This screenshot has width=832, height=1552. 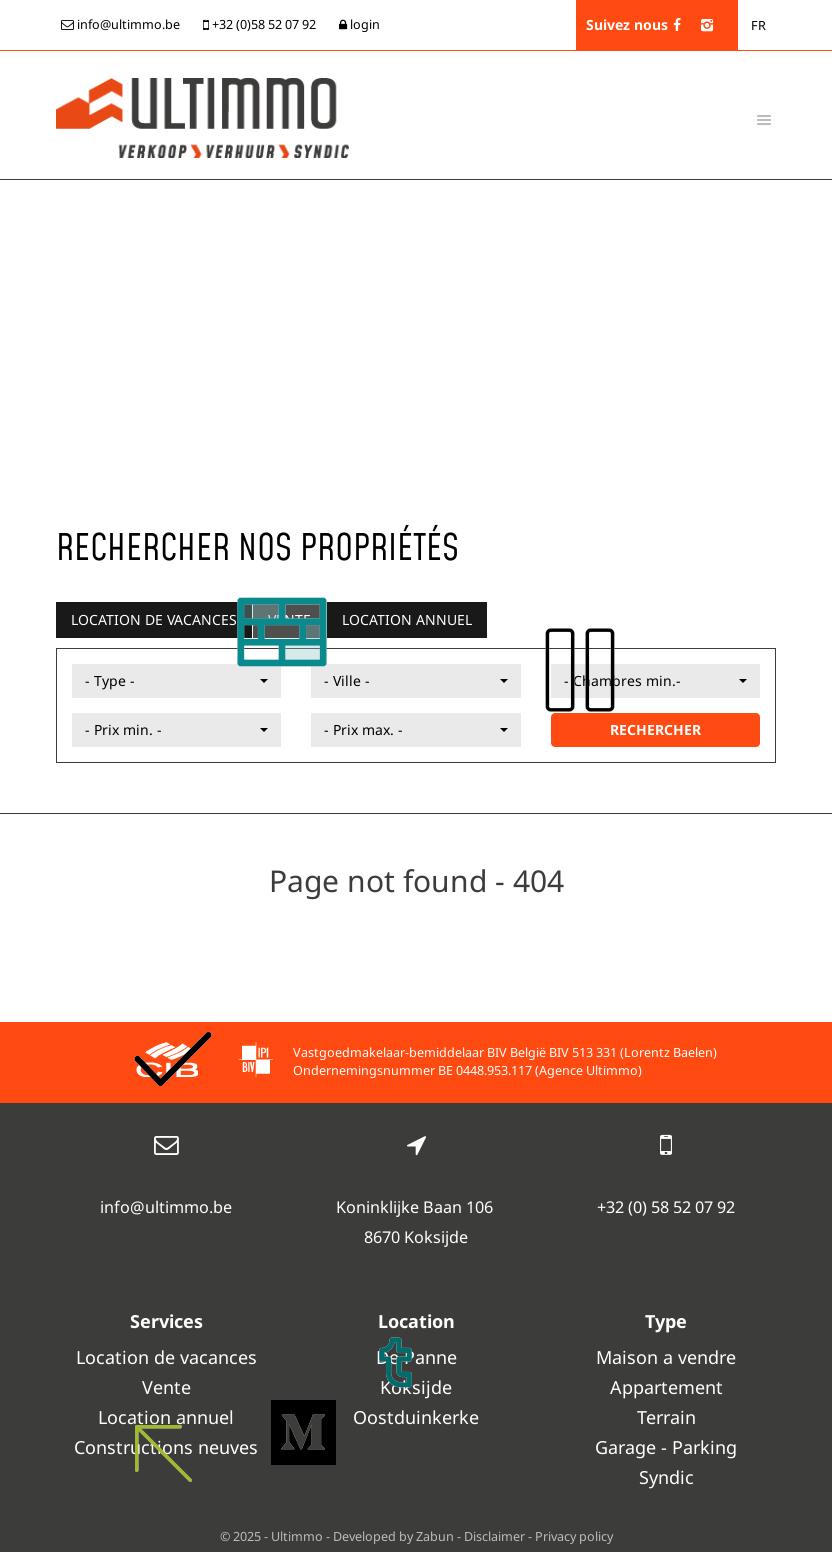 What do you see at coordinates (303, 1432) in the screenshot?
I see `open the Medium app` at bounding box center [303, 1432].